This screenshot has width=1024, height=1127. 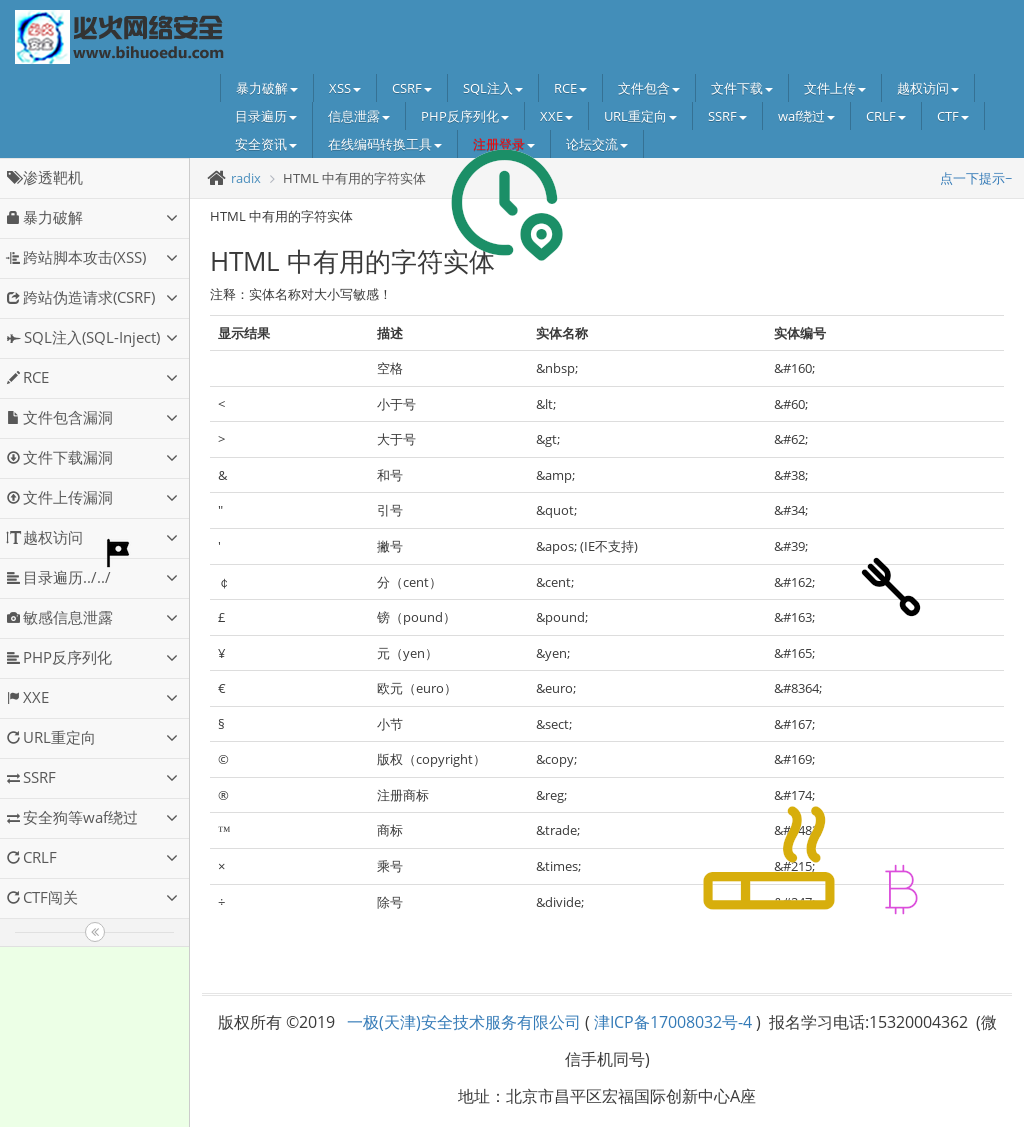 What do you see at coordinates (899, 890) in the screenshot?
I see `view bitcoin balance or wallet` at bounding box center [899, 890].